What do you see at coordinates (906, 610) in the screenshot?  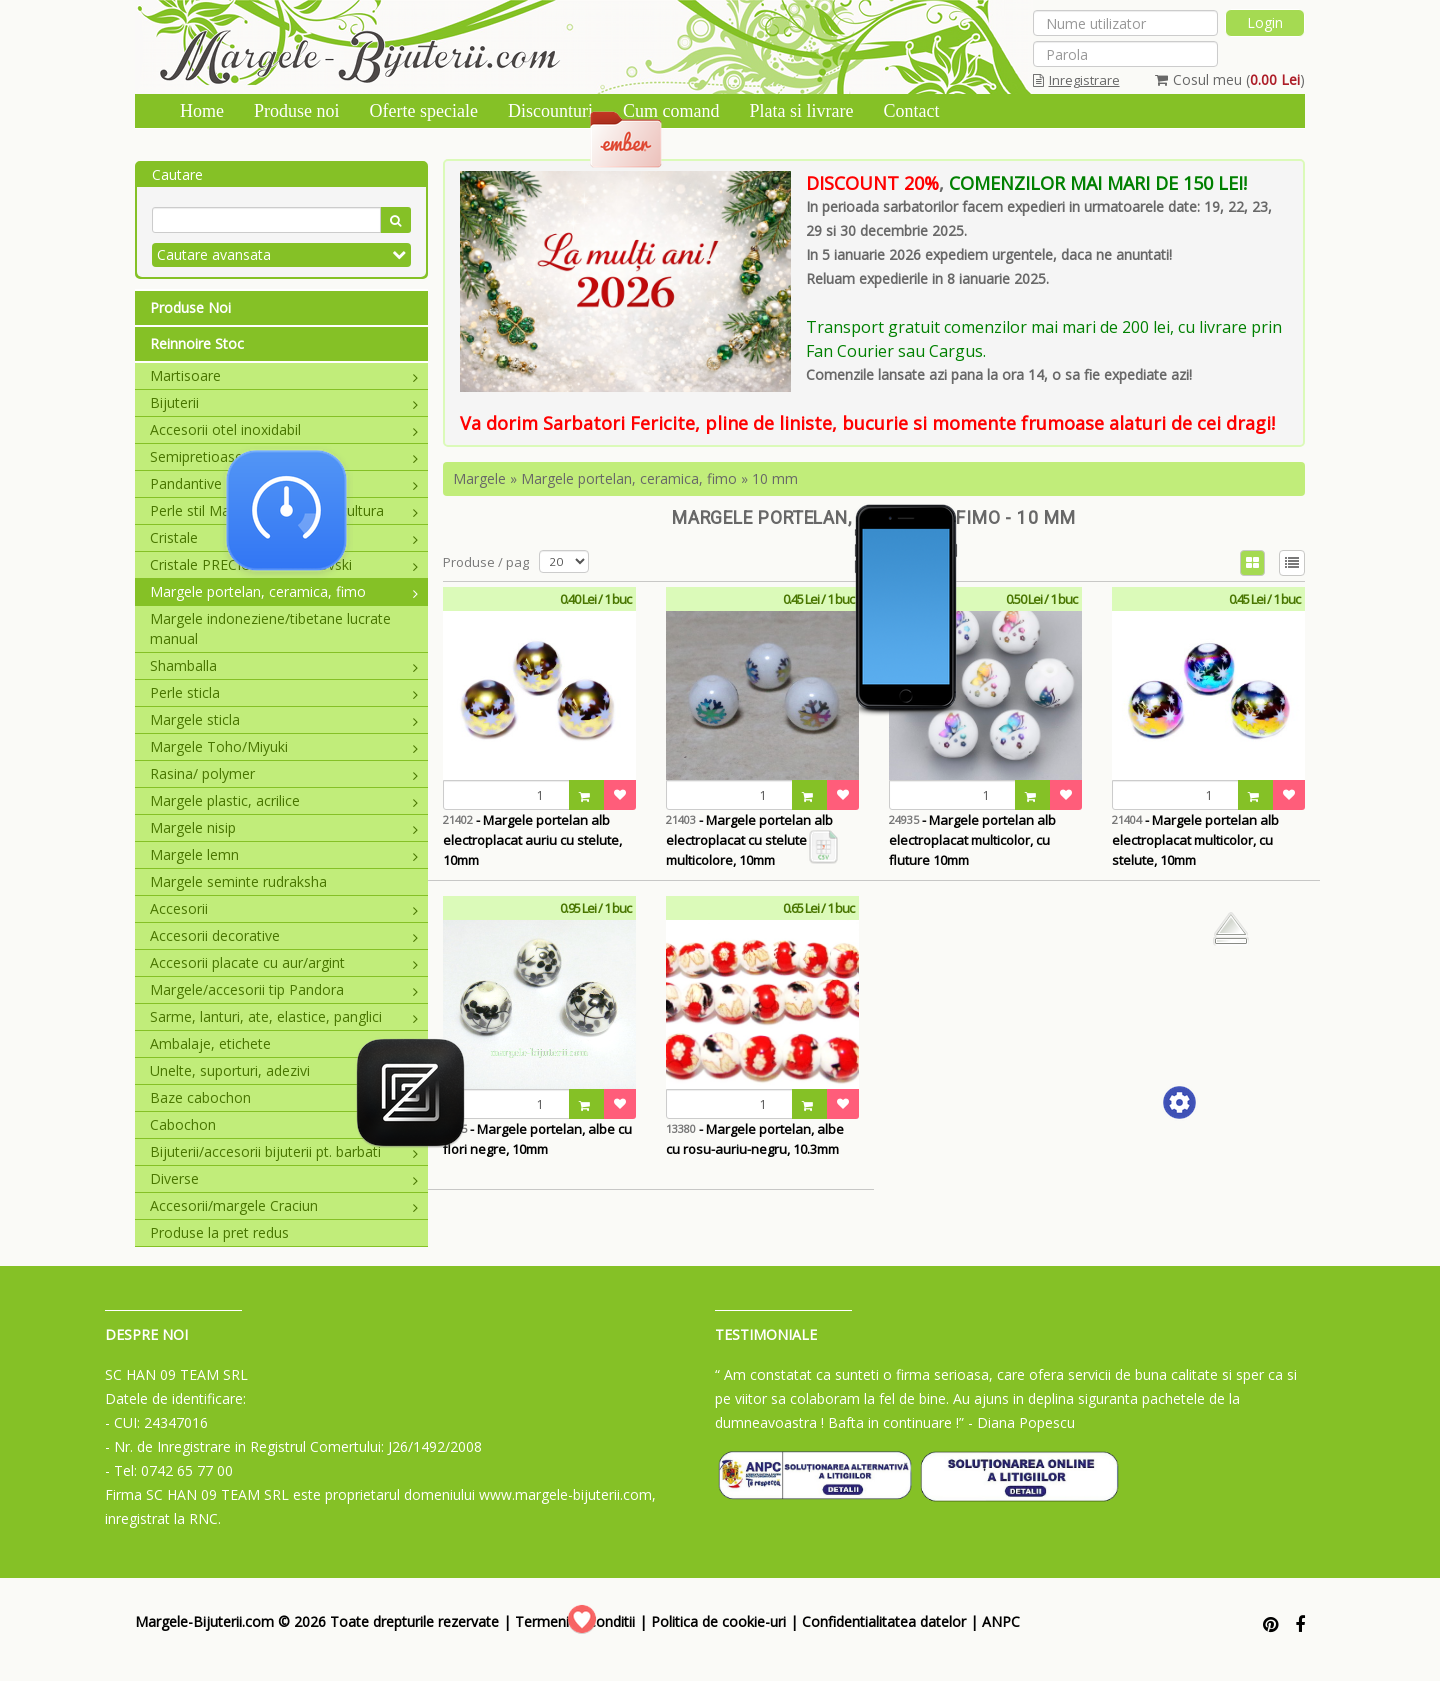 I see `indicates a connected iPhone device` at bounding box center [906, 610].